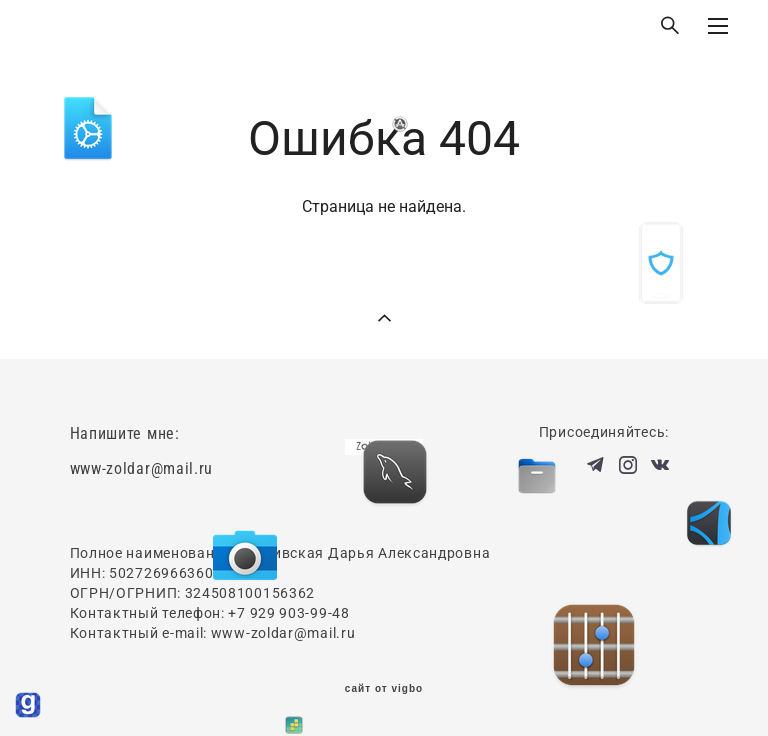 The image size is (768, 736). What do you see at coordinates (294, 725) in the screenshot?
I see `launch quadrapassel tetris-style puzzle game` at bounding box center [294, 725].